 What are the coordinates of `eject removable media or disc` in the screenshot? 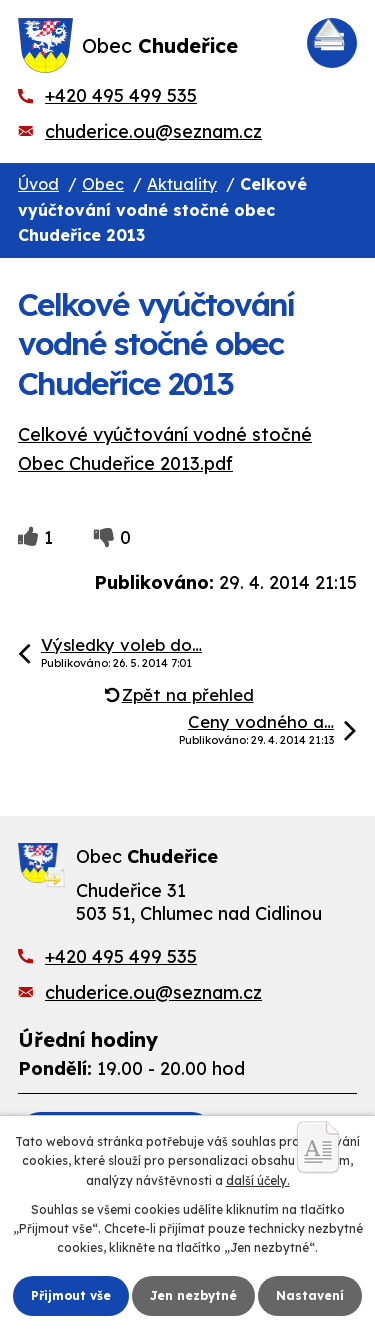 It's located at (328, 33).